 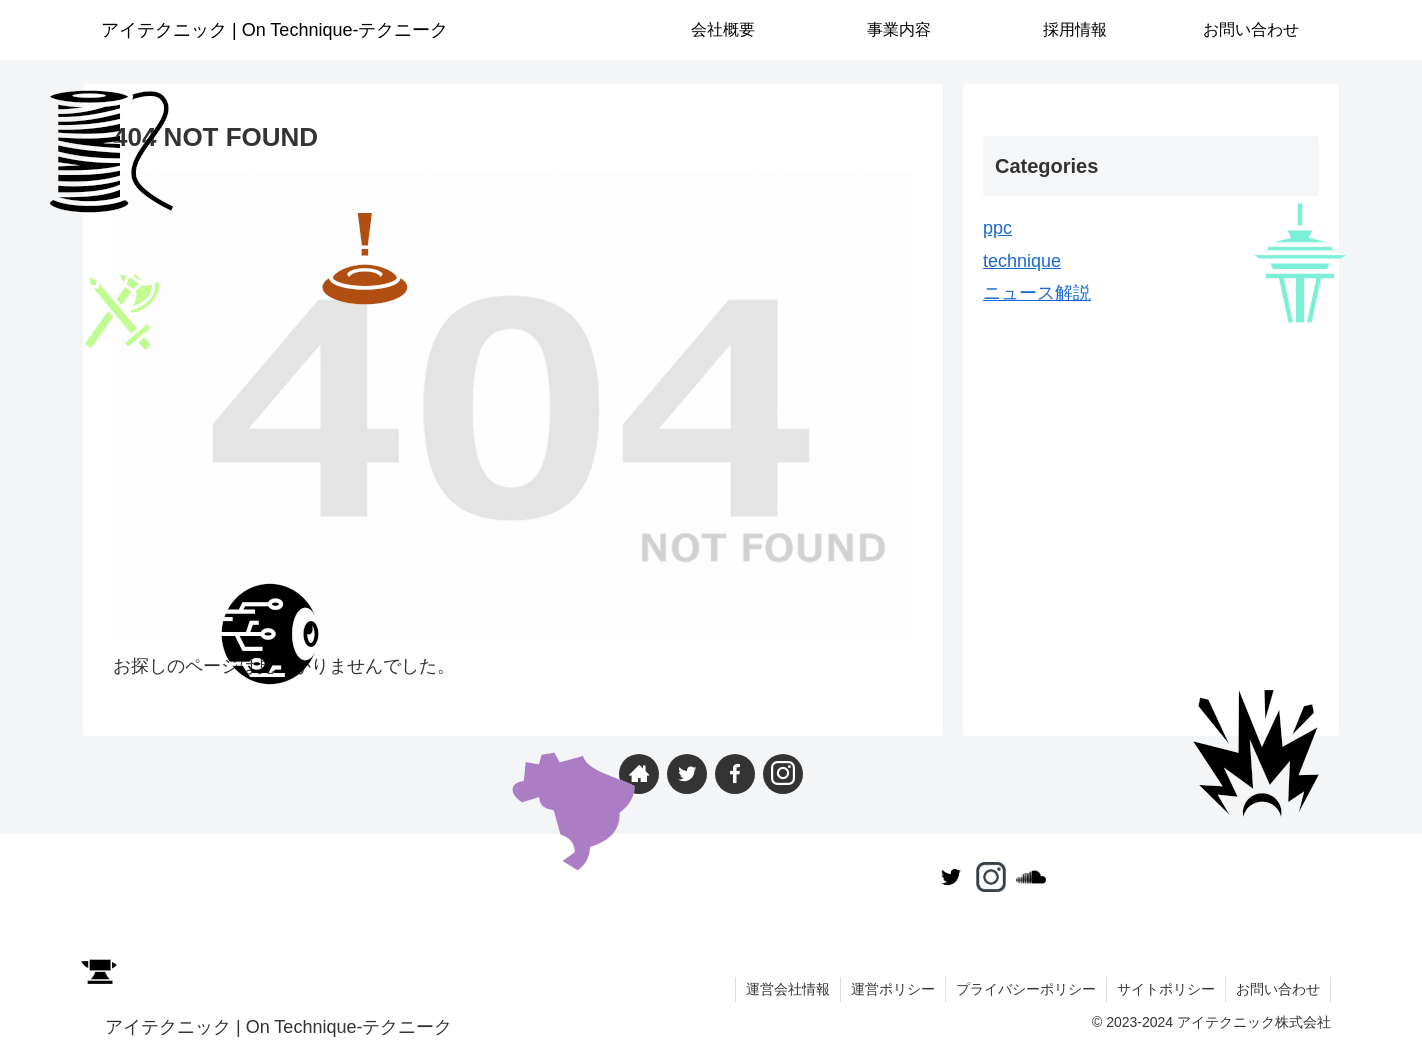 What do you see at coordinates (1300, 261) in the screenshot?
I see `view Seattle location or destination` at bounding box center [1300, 261].